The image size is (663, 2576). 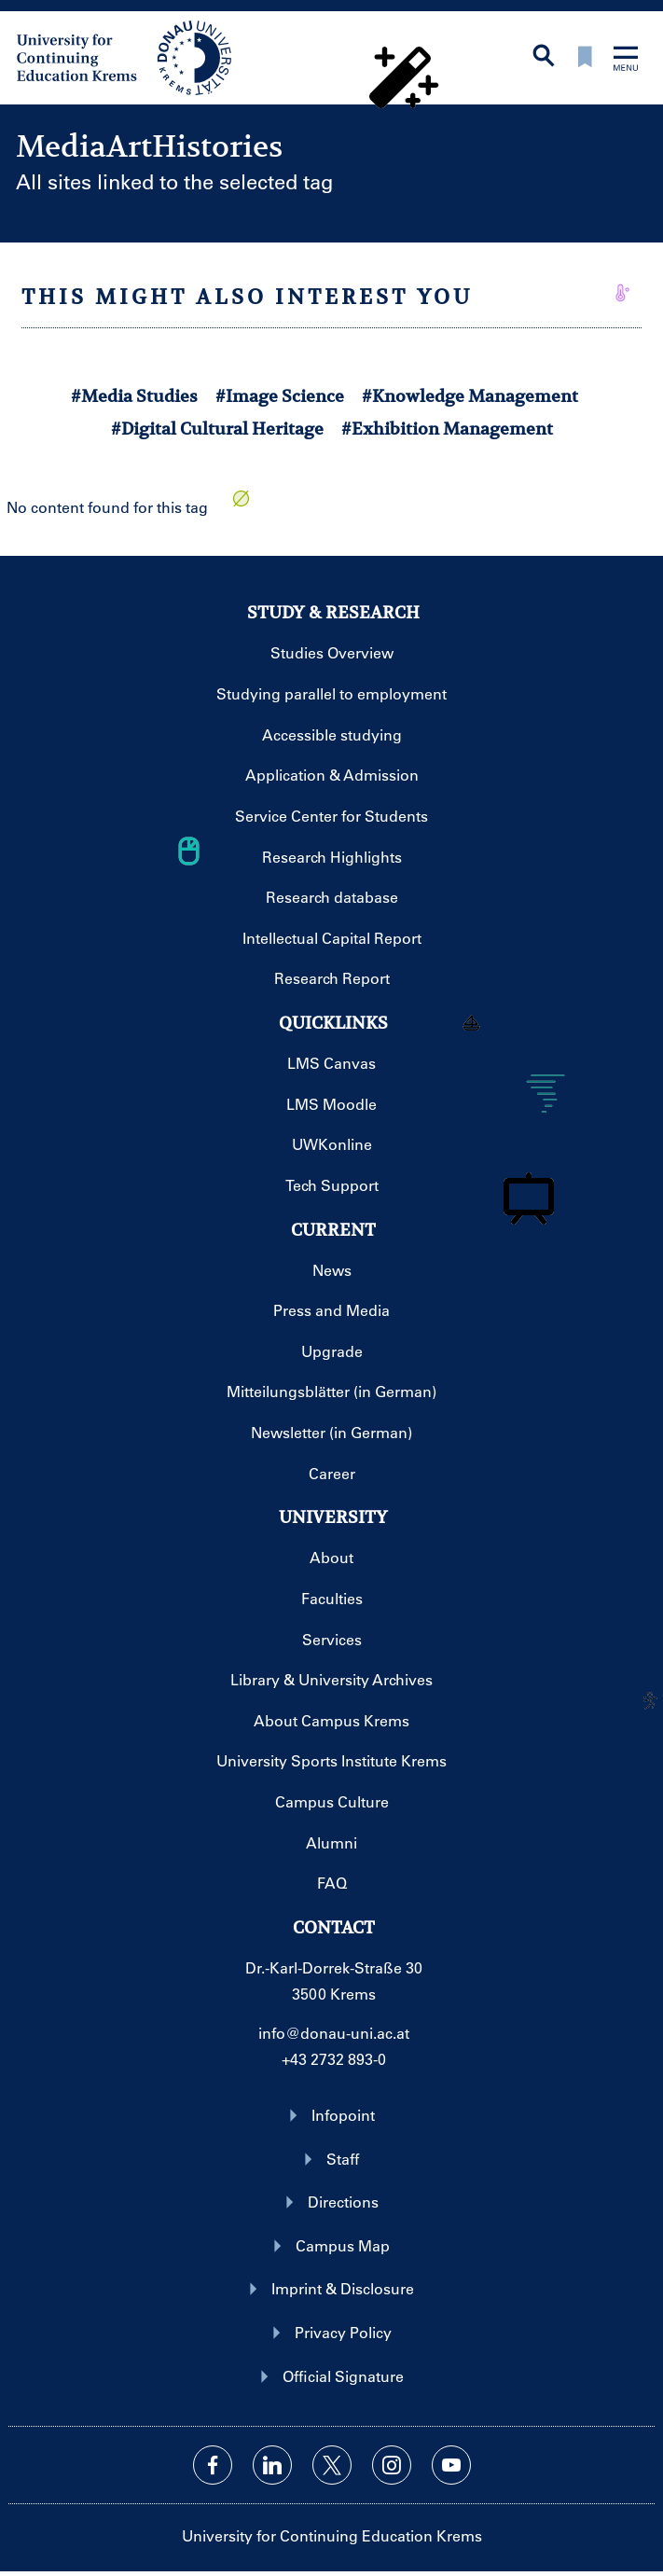 I want to click on view current temperature, so click(x=621, y=293).